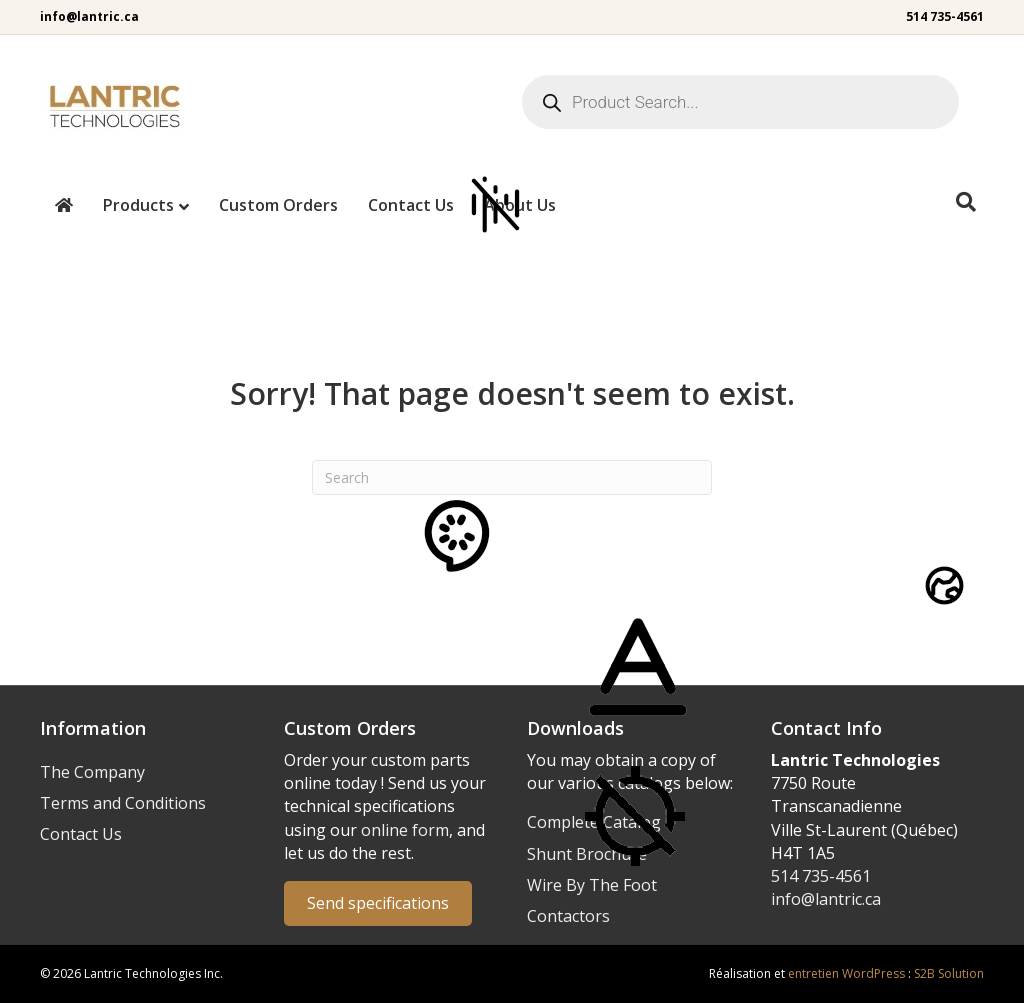  I want to click on mute or disable audio input, so click(495, 204).